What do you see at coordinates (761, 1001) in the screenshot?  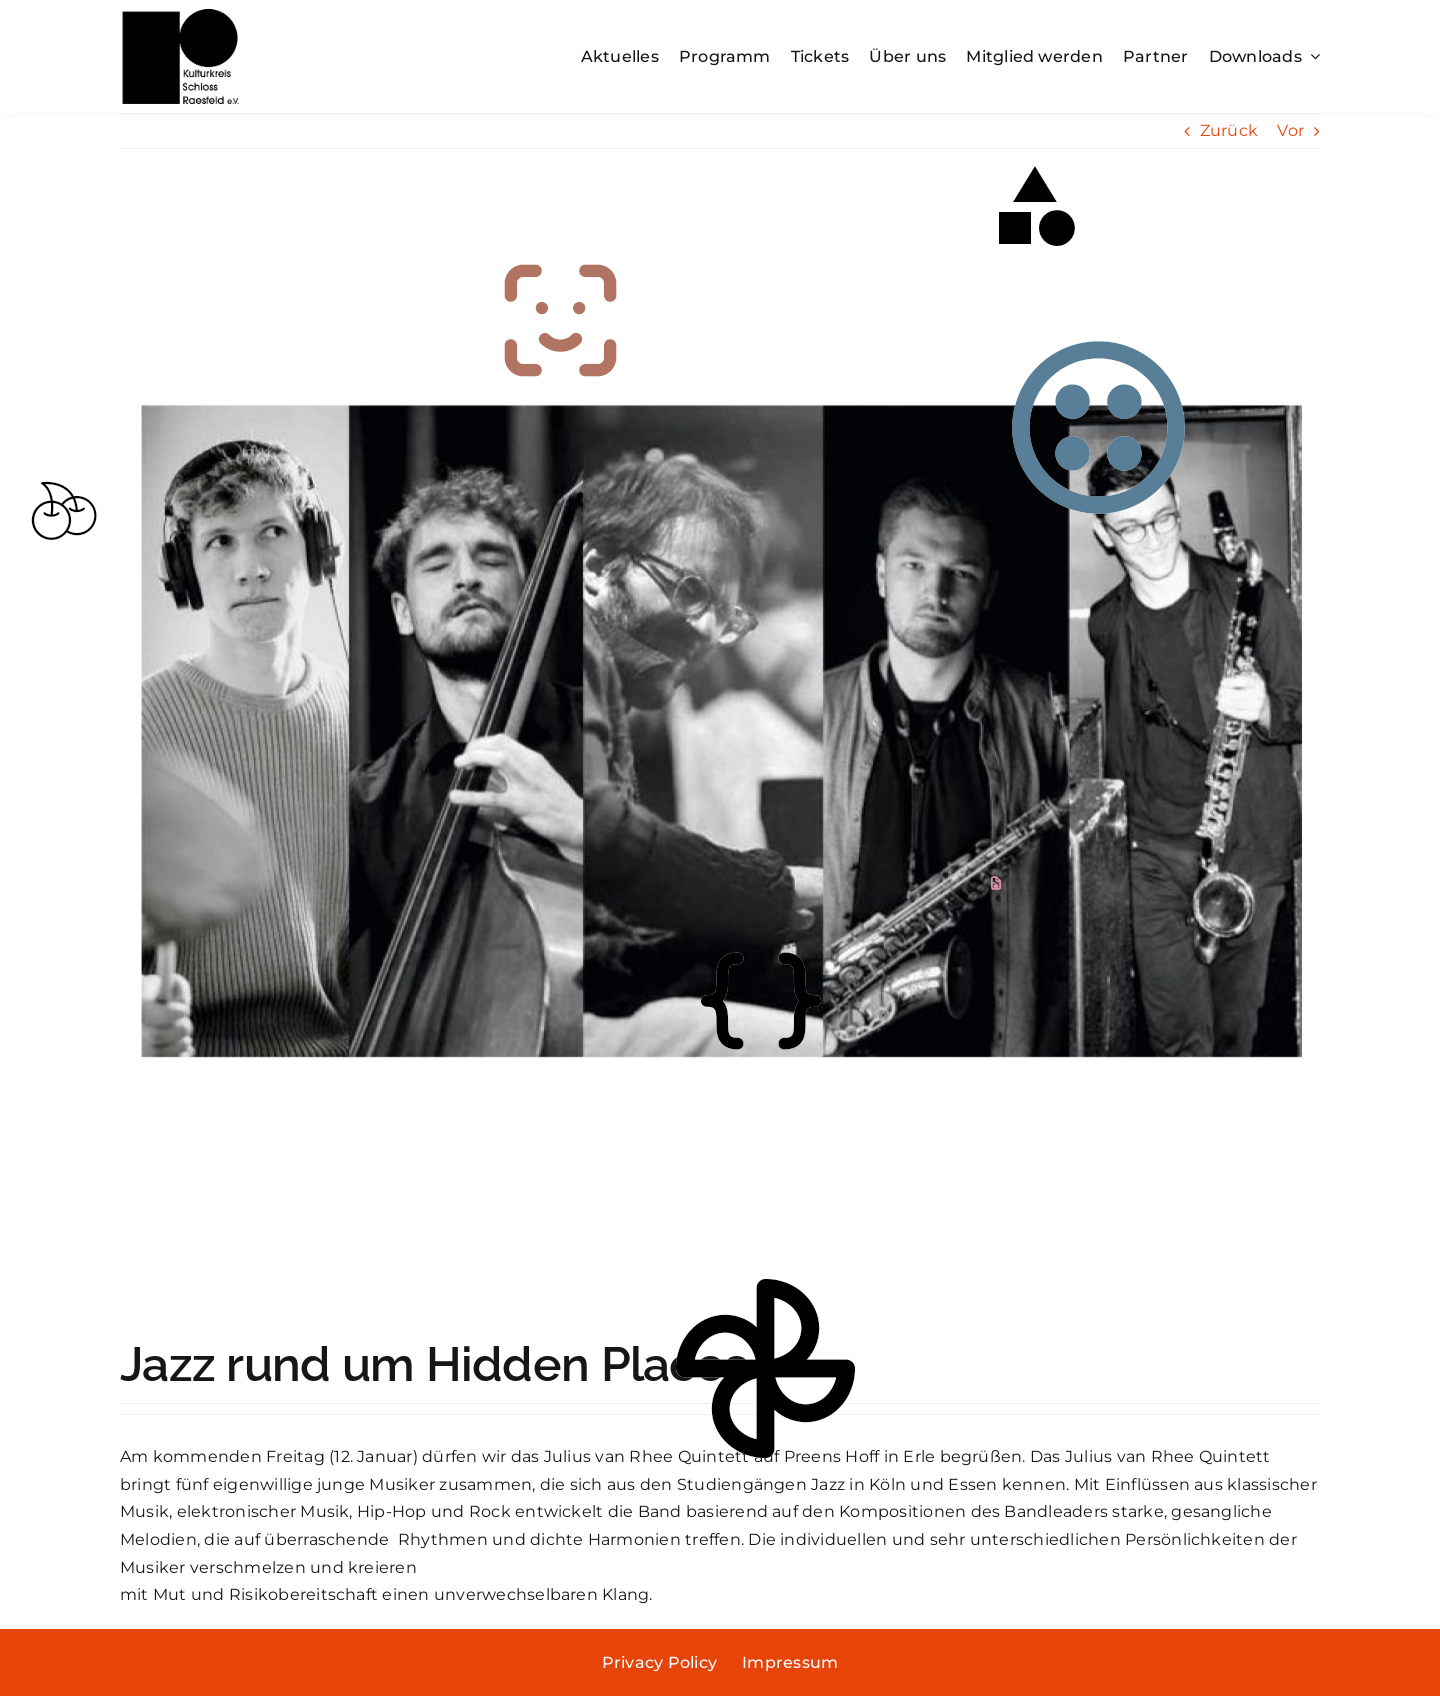 I see `access code or developer settings` at bounding box center [761, 1001].